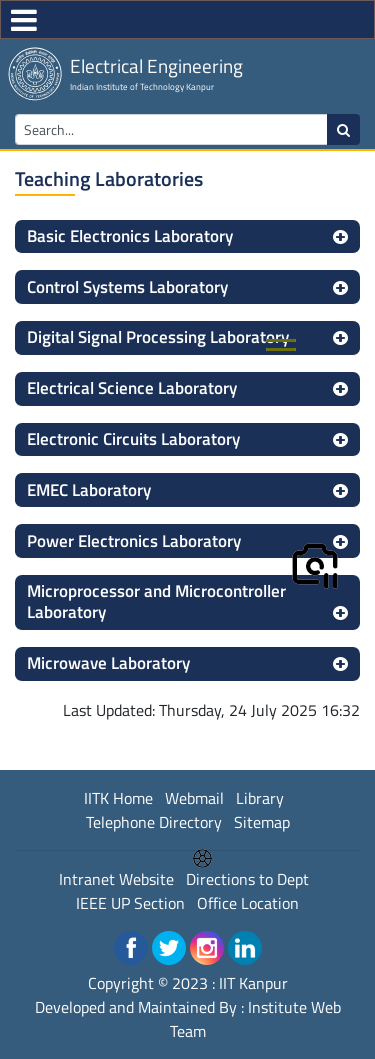 This screenshot has width=375, height=1059. I want to click on indicates nuclear or radioactive content, so click(202, 858).